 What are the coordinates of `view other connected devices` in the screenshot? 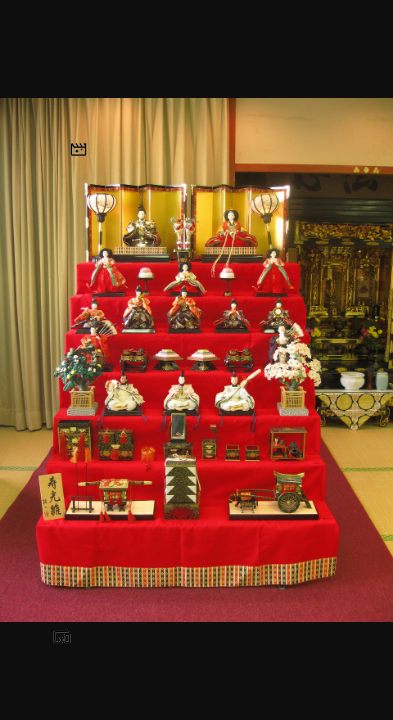 It's located at (62, 637).